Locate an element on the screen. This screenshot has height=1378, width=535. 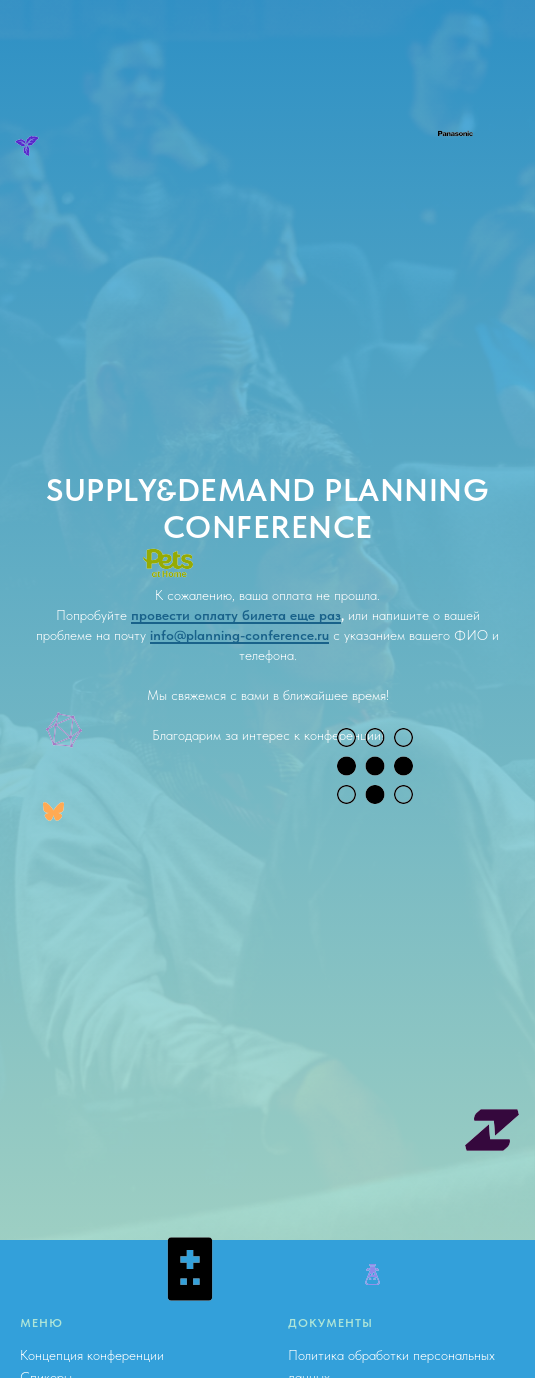
ONNX (Open Neural Network Exchange) logo is located at coordinates (64, 730).